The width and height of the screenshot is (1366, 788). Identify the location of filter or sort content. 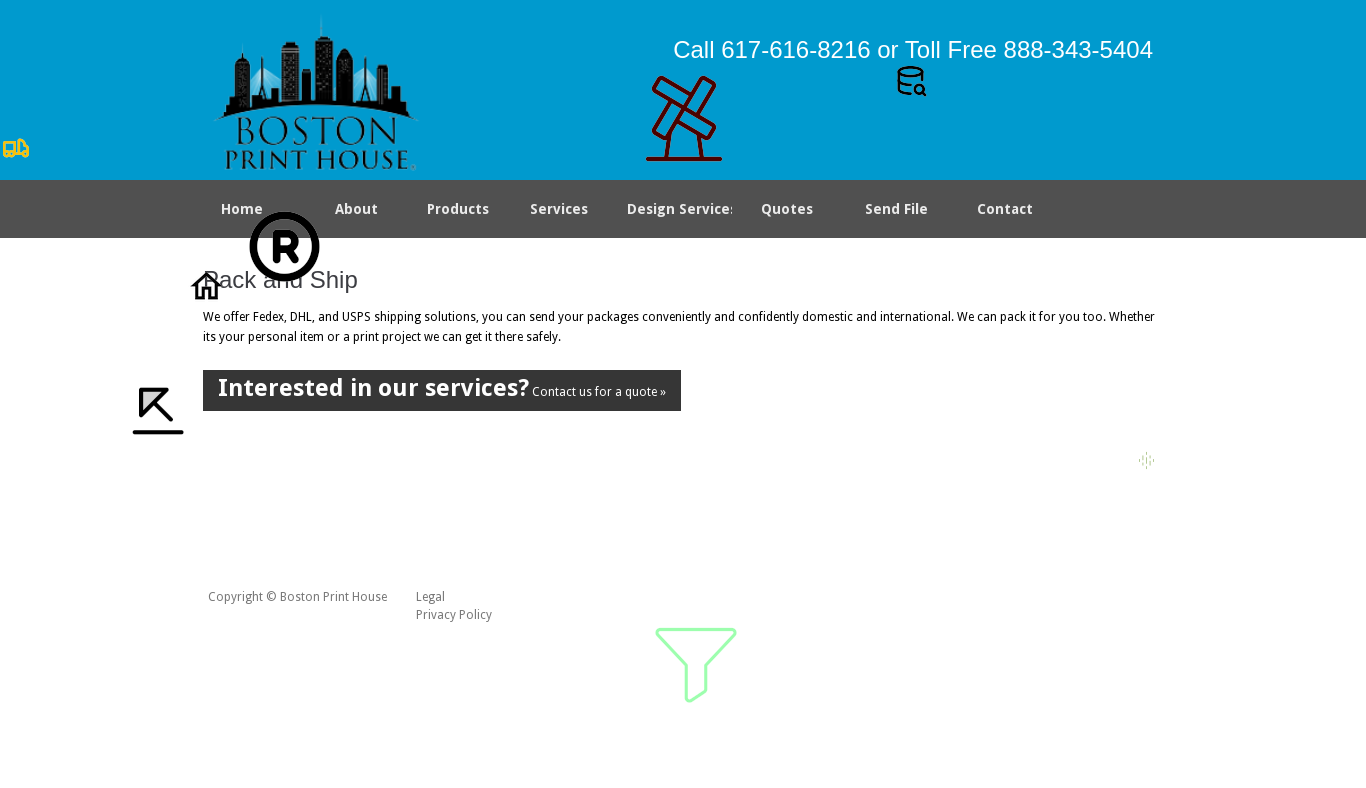
(696, 662).